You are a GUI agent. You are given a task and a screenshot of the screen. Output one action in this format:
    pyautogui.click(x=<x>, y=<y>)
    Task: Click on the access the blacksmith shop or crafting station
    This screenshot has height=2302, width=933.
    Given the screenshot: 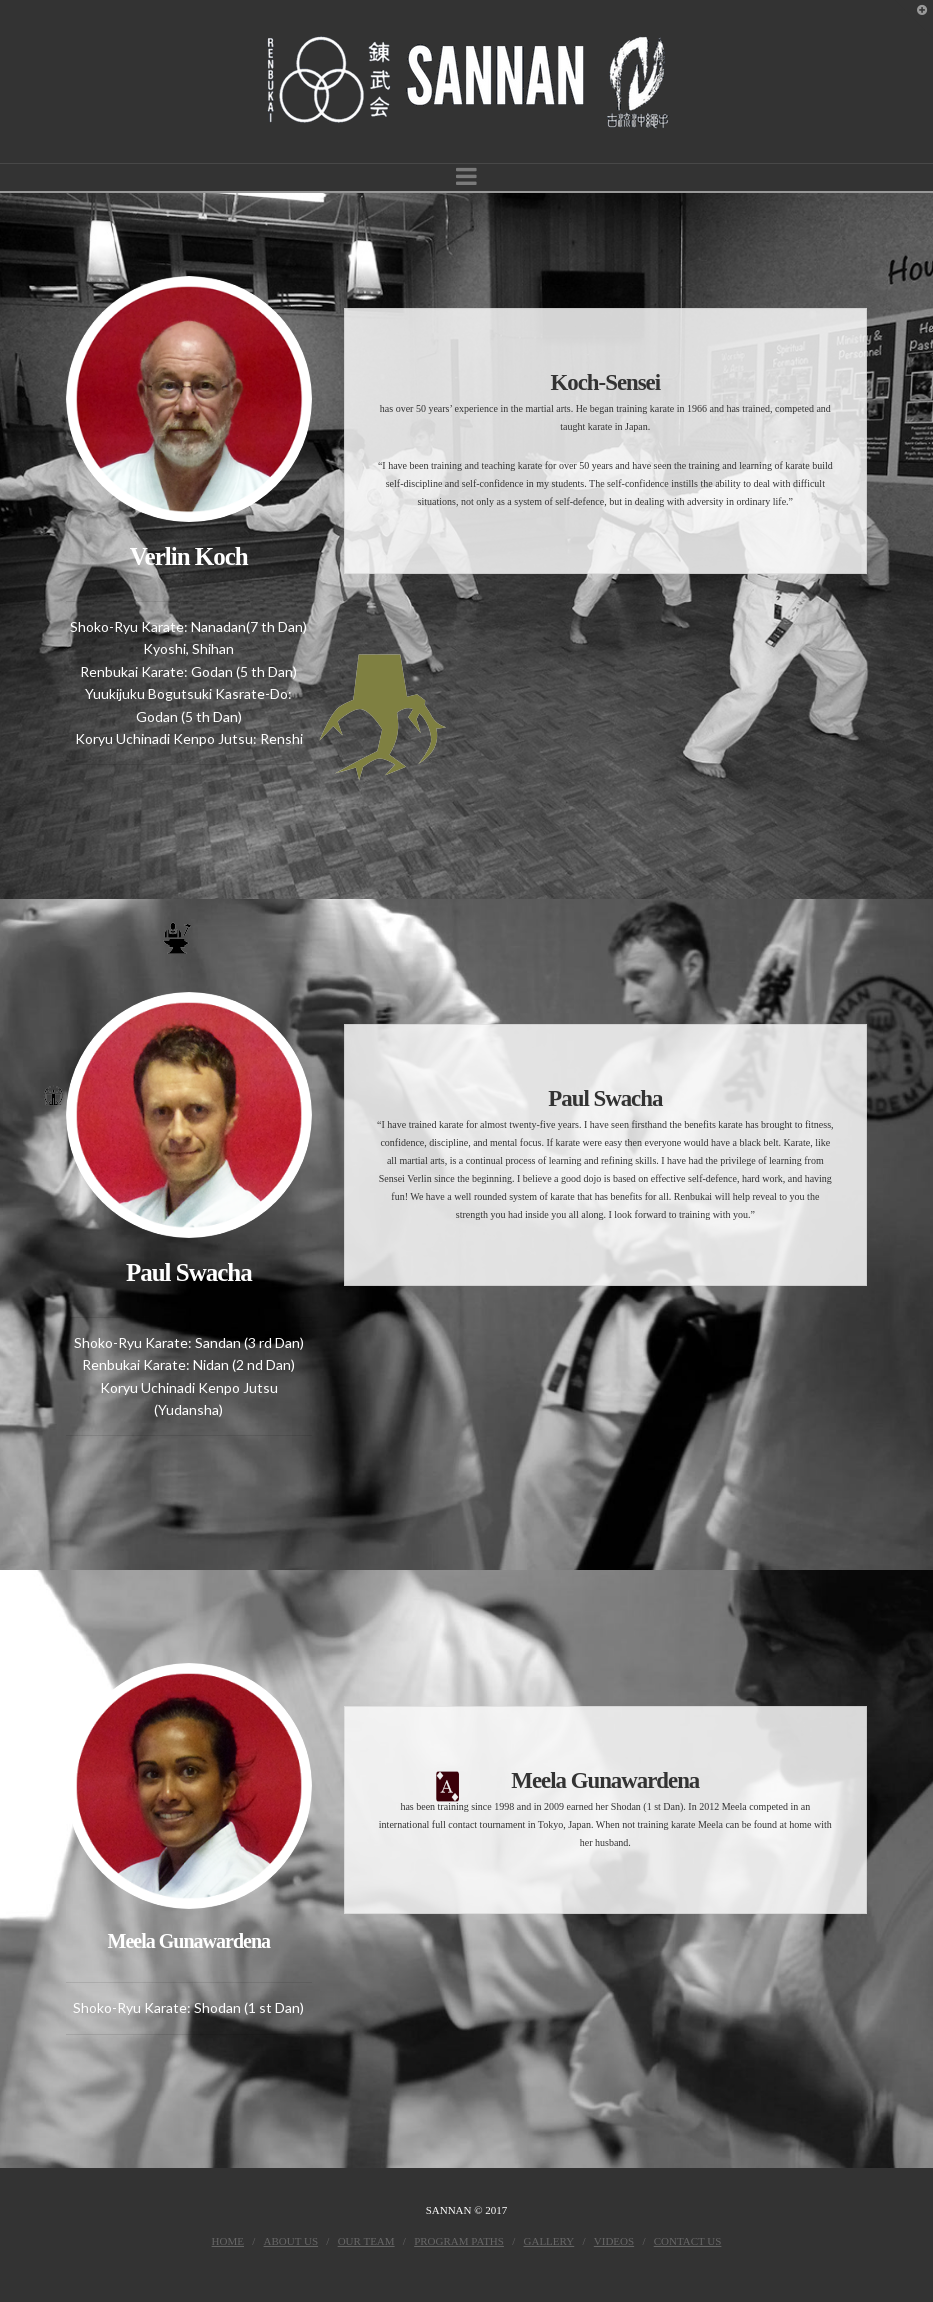 What is the action you would take?
    pyautogui.click(x=176, y=938)
    